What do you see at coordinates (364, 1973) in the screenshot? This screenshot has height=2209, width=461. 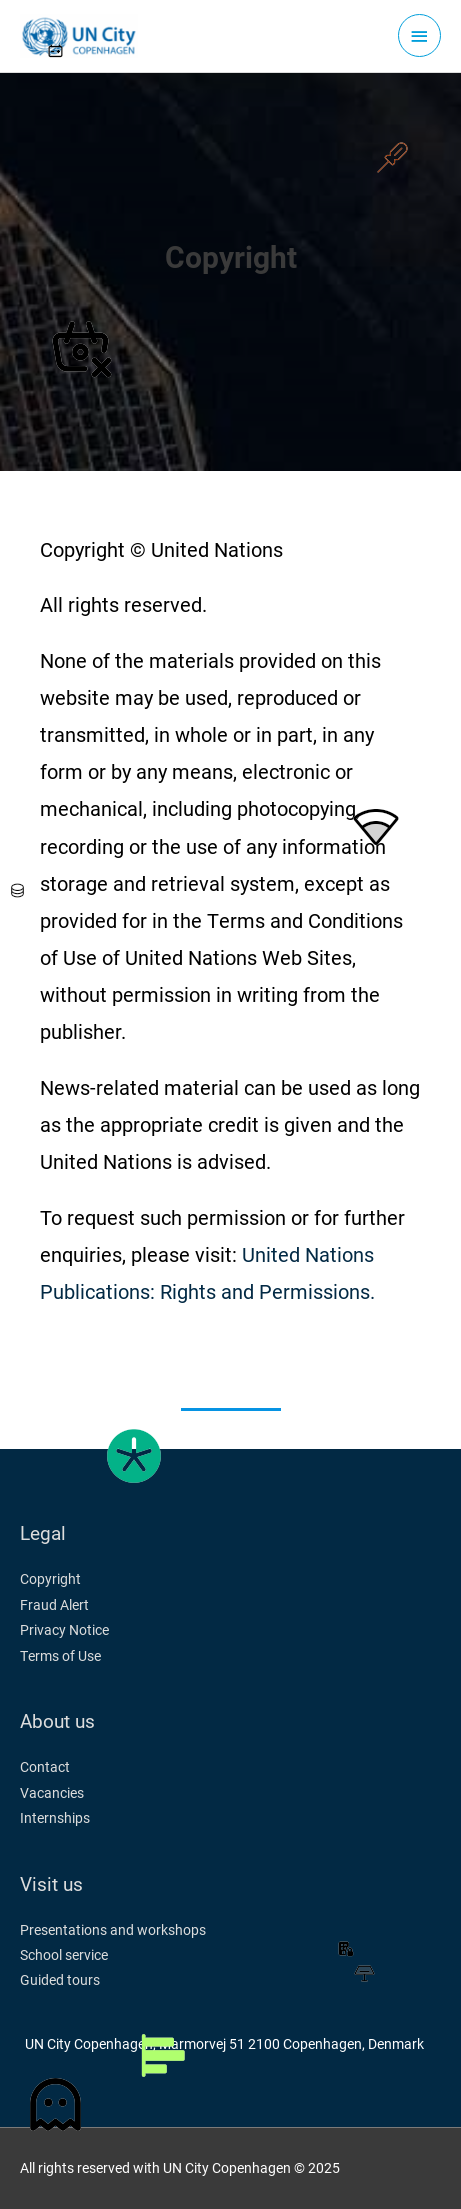 I see `access presentation or speaker mode` at bounding box center [364, 1973].